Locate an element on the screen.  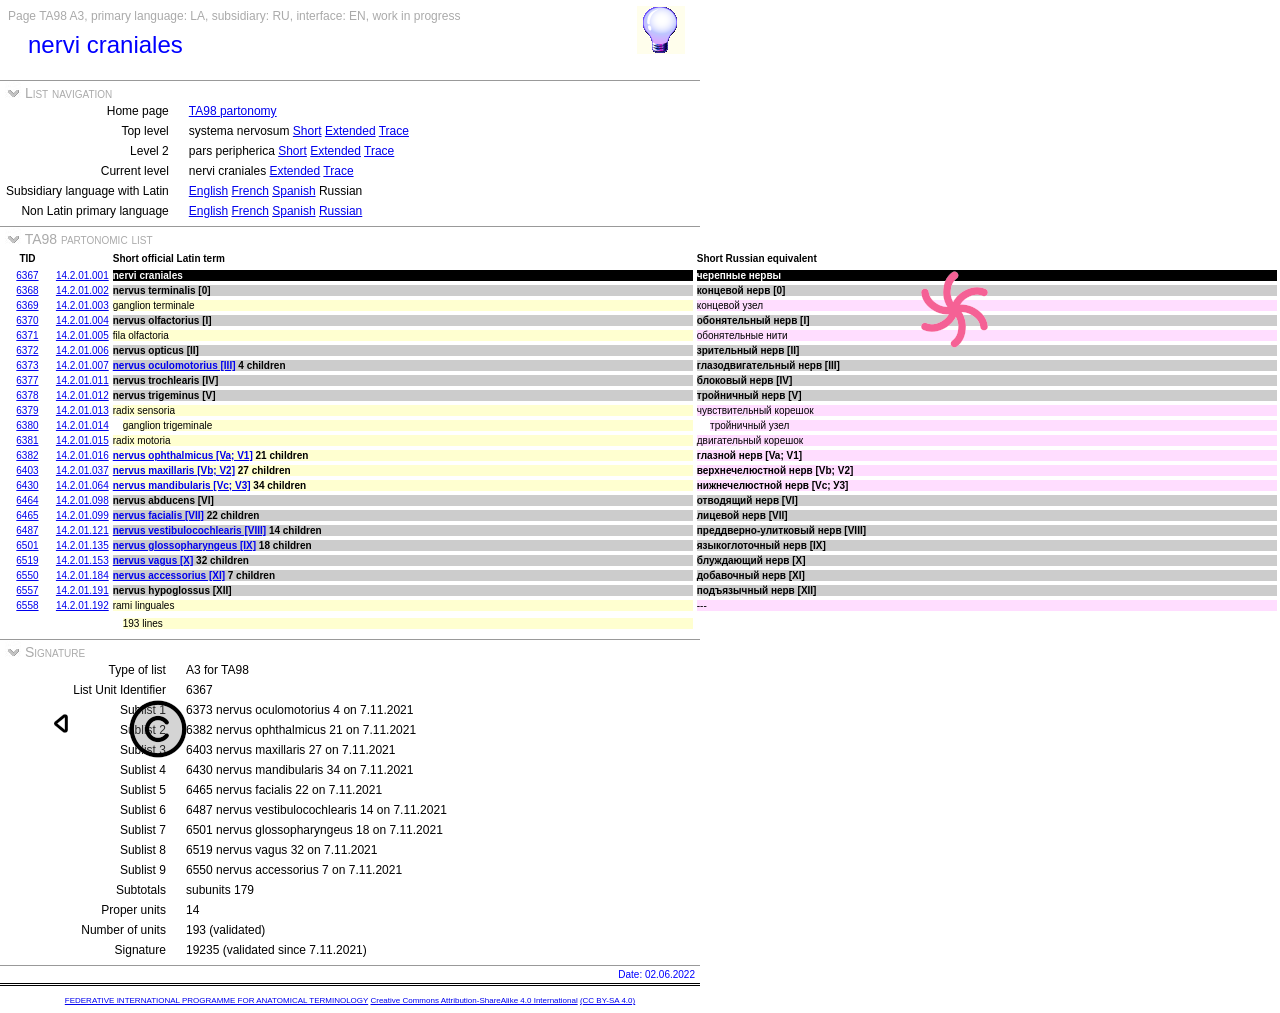
indicates copyrighted content is located at coordinates (158, 729).